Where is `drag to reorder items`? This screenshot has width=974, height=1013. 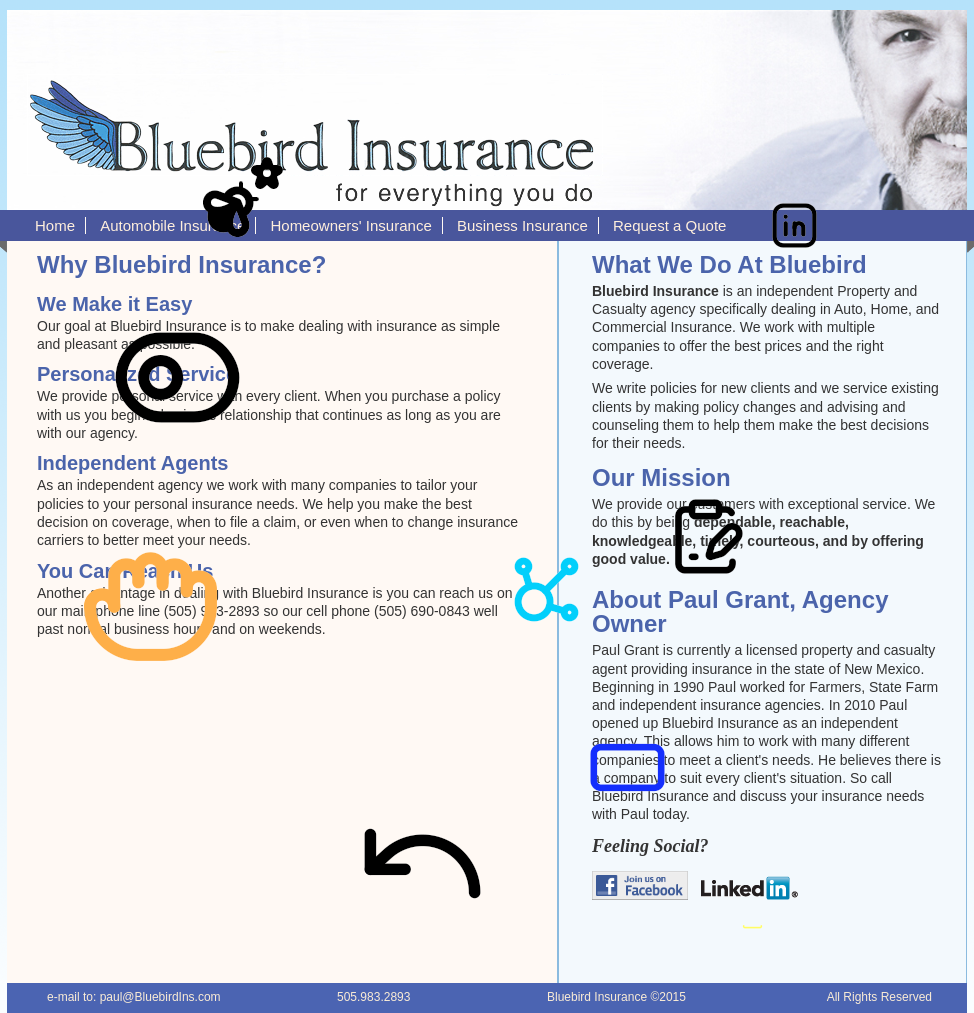 drag to reorder items is located at coordinates (150, 594).